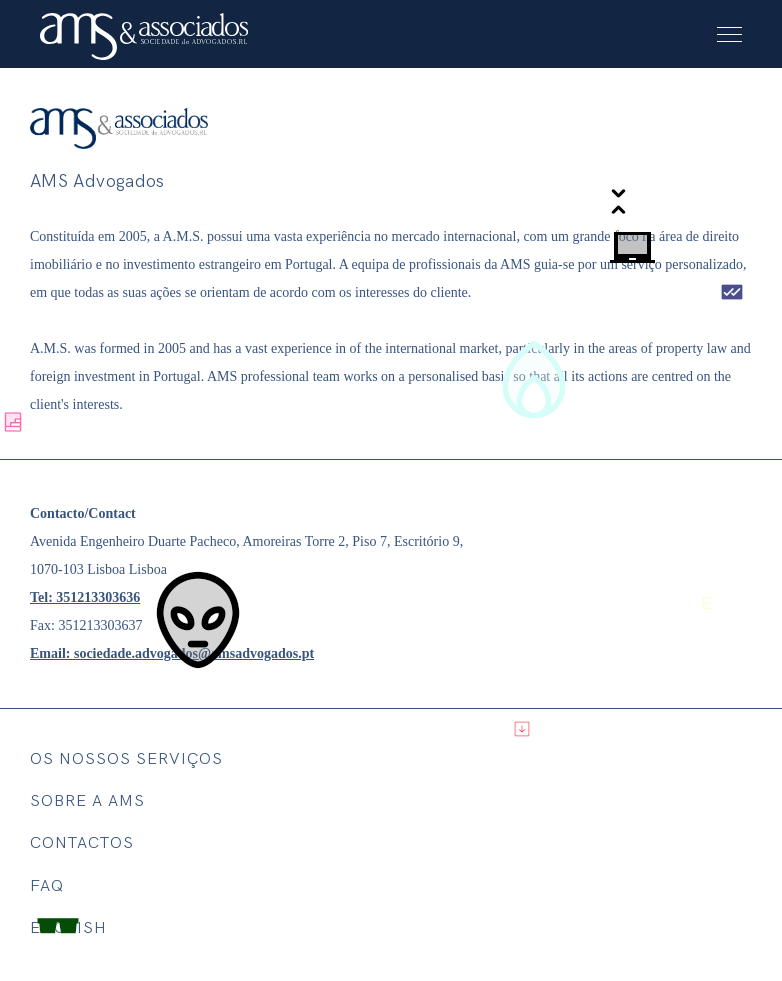 The width and height of the screenshot is (782, 981). Describe the element at coordinates (13, 422) in the screenshot. I see `indicates stairs or stairway access` at that location.